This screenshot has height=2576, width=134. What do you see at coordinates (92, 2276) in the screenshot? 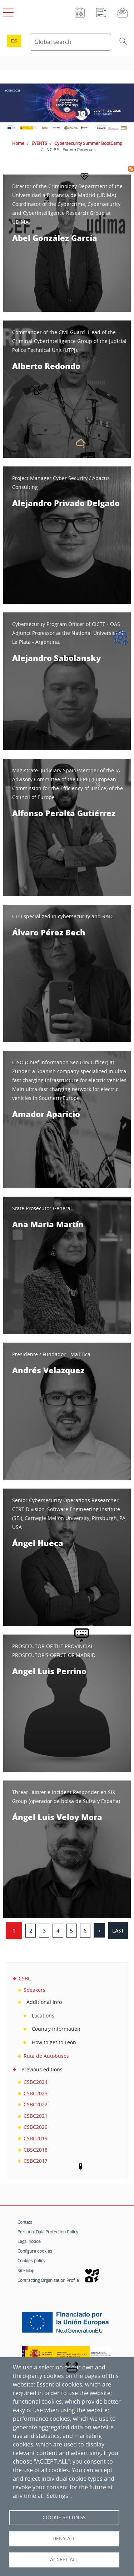
I see `access media and creative tools` at bounding box center [92, 2276].